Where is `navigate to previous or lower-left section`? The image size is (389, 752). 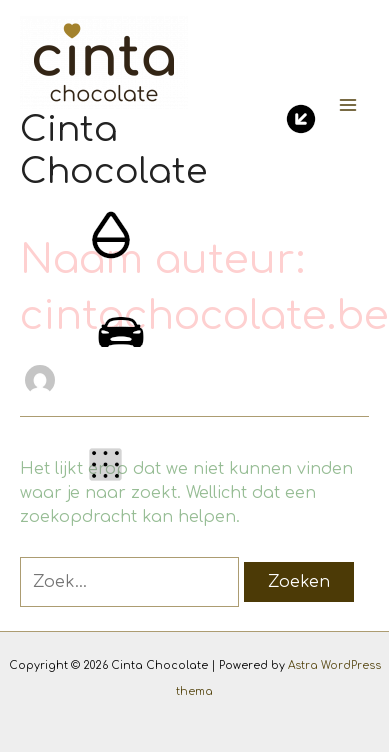 navigate to previous or lower-left section is located at coordinates (301, 119).